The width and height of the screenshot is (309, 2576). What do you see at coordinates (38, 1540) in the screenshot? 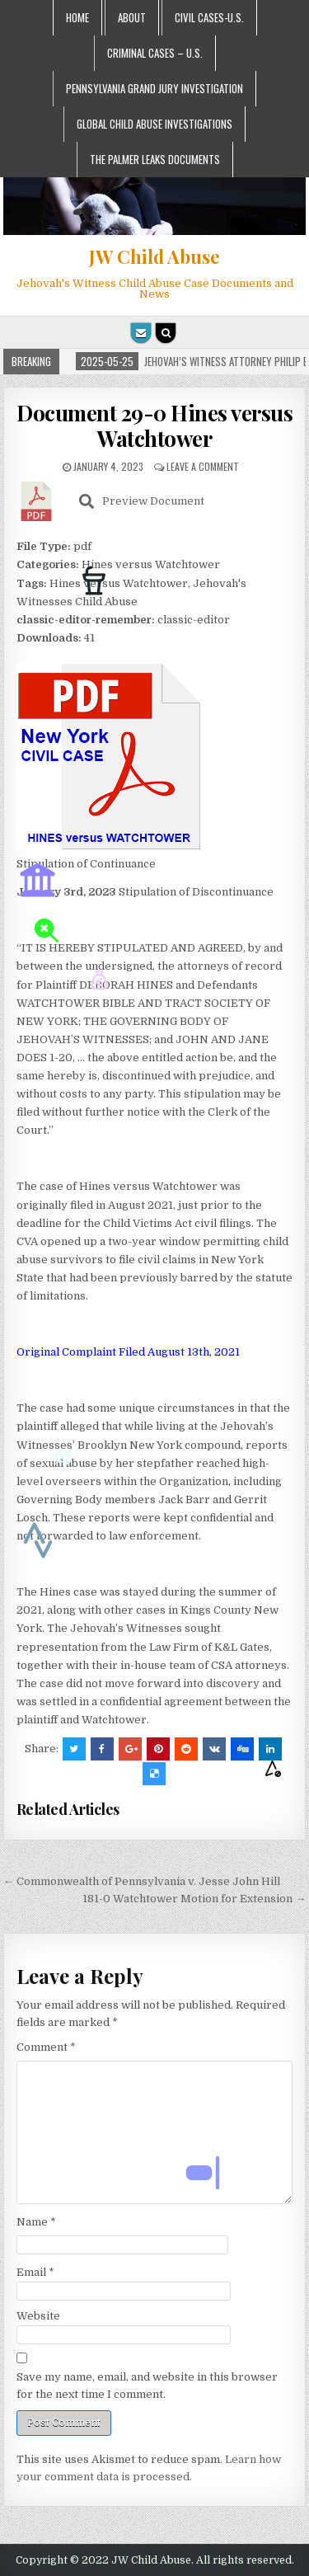
I see `connect to strava fitness tracking` at bounding box center [38, 1540].